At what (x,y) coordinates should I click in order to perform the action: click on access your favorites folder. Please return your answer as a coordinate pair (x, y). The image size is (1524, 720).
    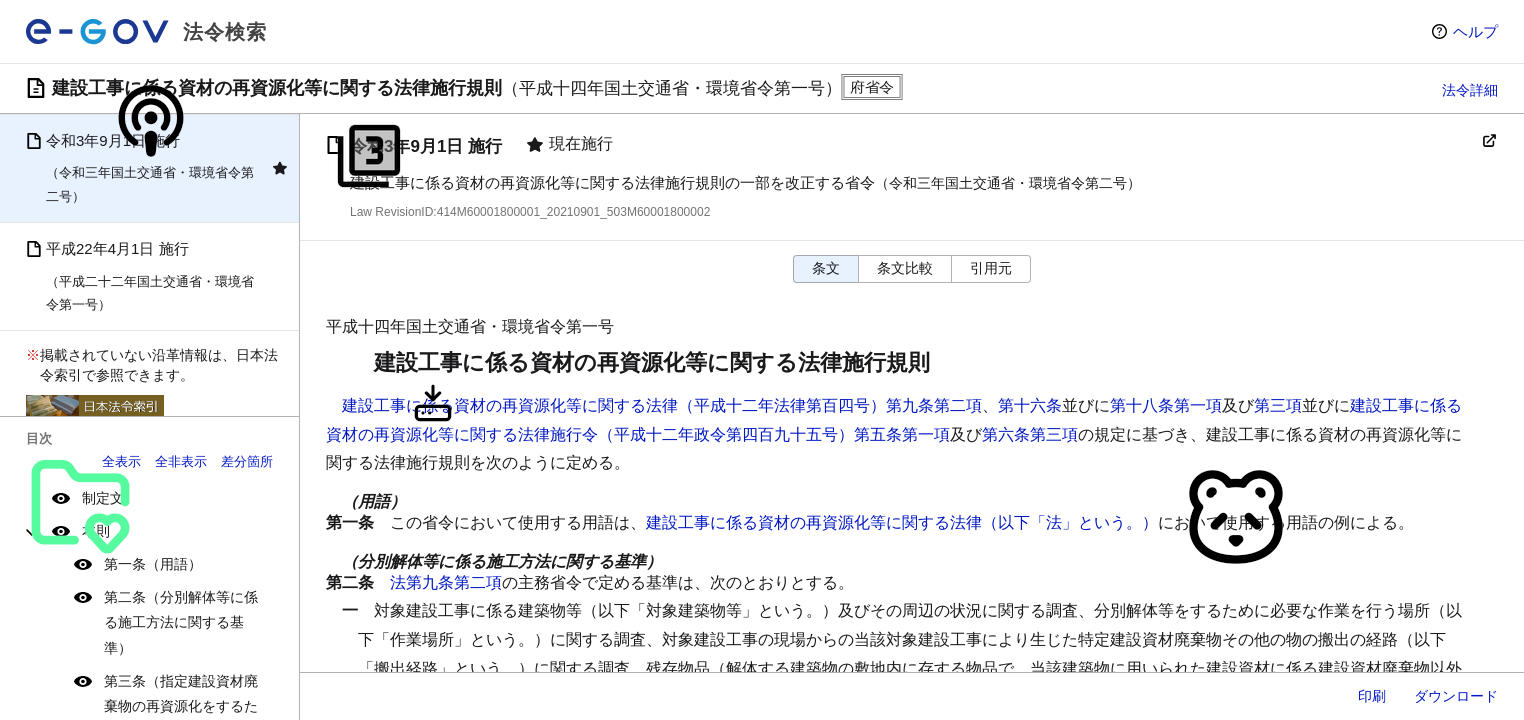
    Looking at the image, I should click on (80, 504).